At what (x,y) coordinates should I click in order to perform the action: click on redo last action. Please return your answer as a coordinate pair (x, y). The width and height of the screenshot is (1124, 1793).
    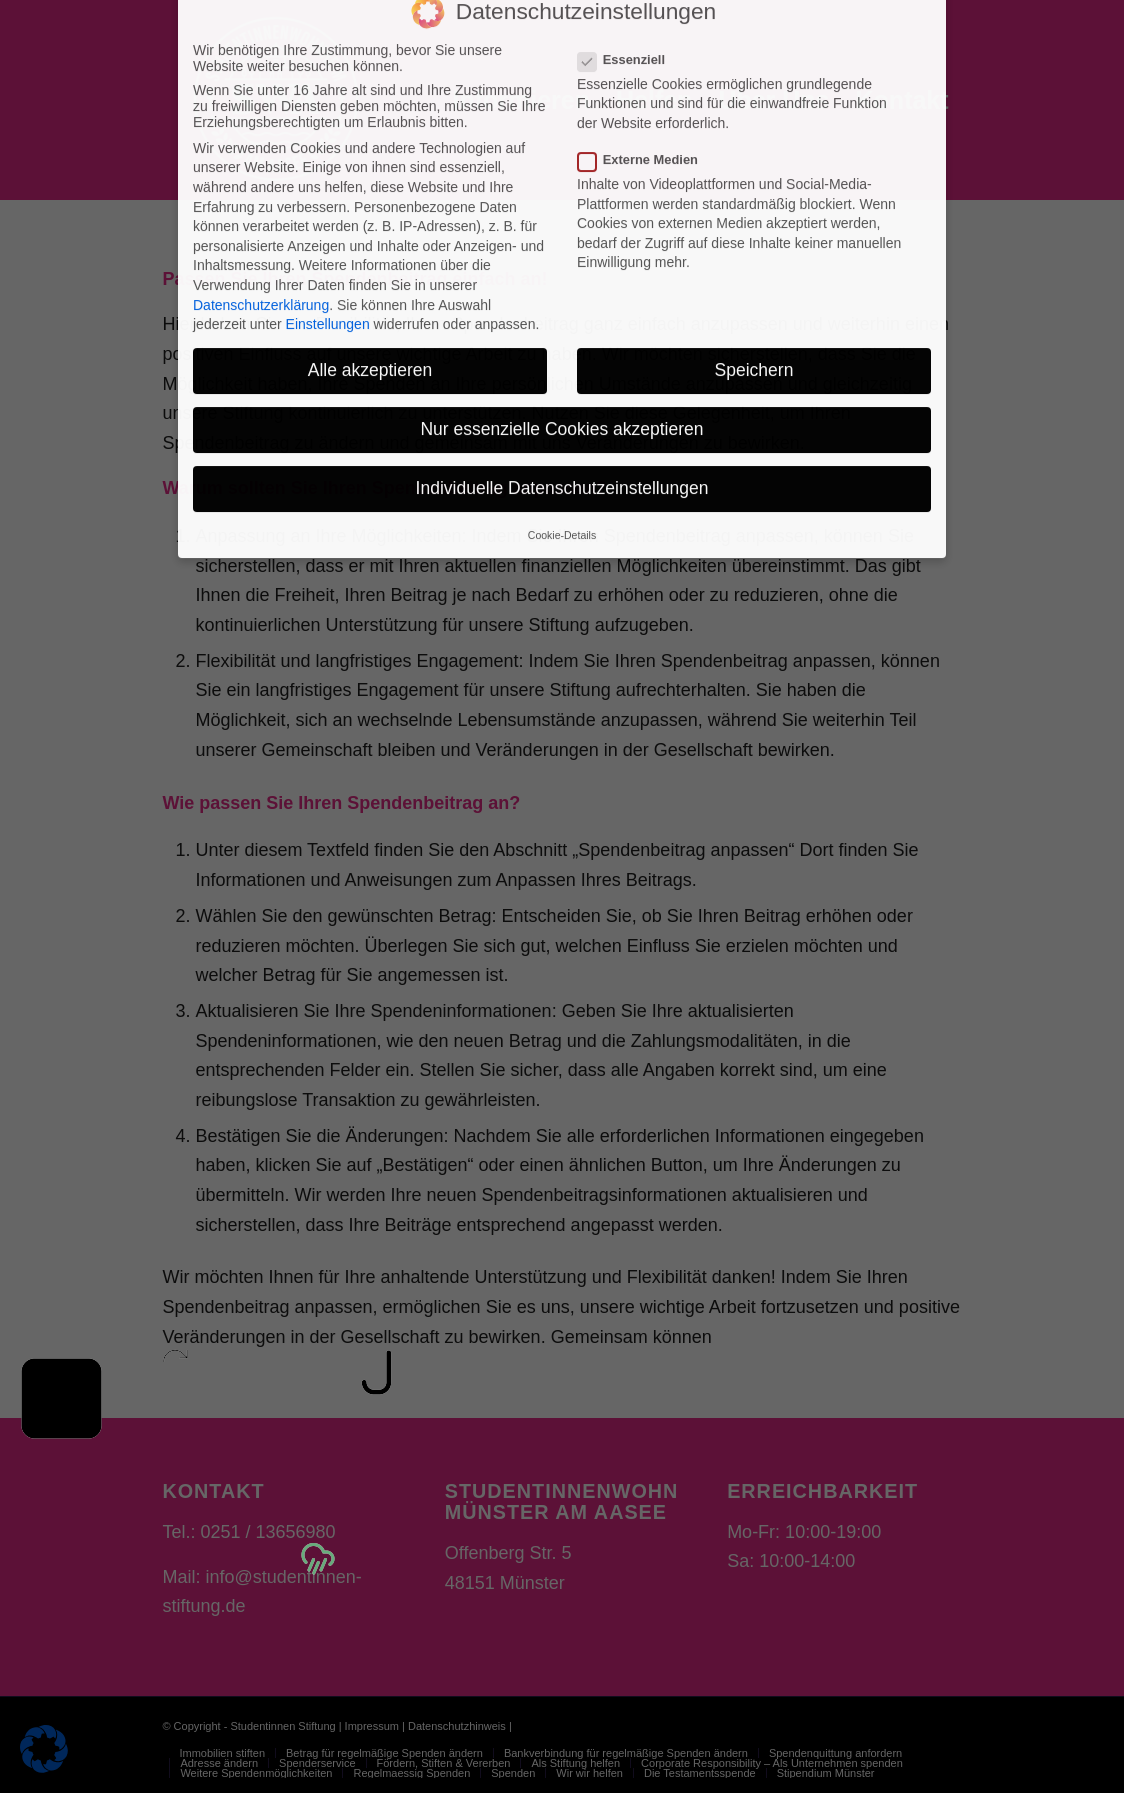
    Looking at the image, I should click on (175, 1355).